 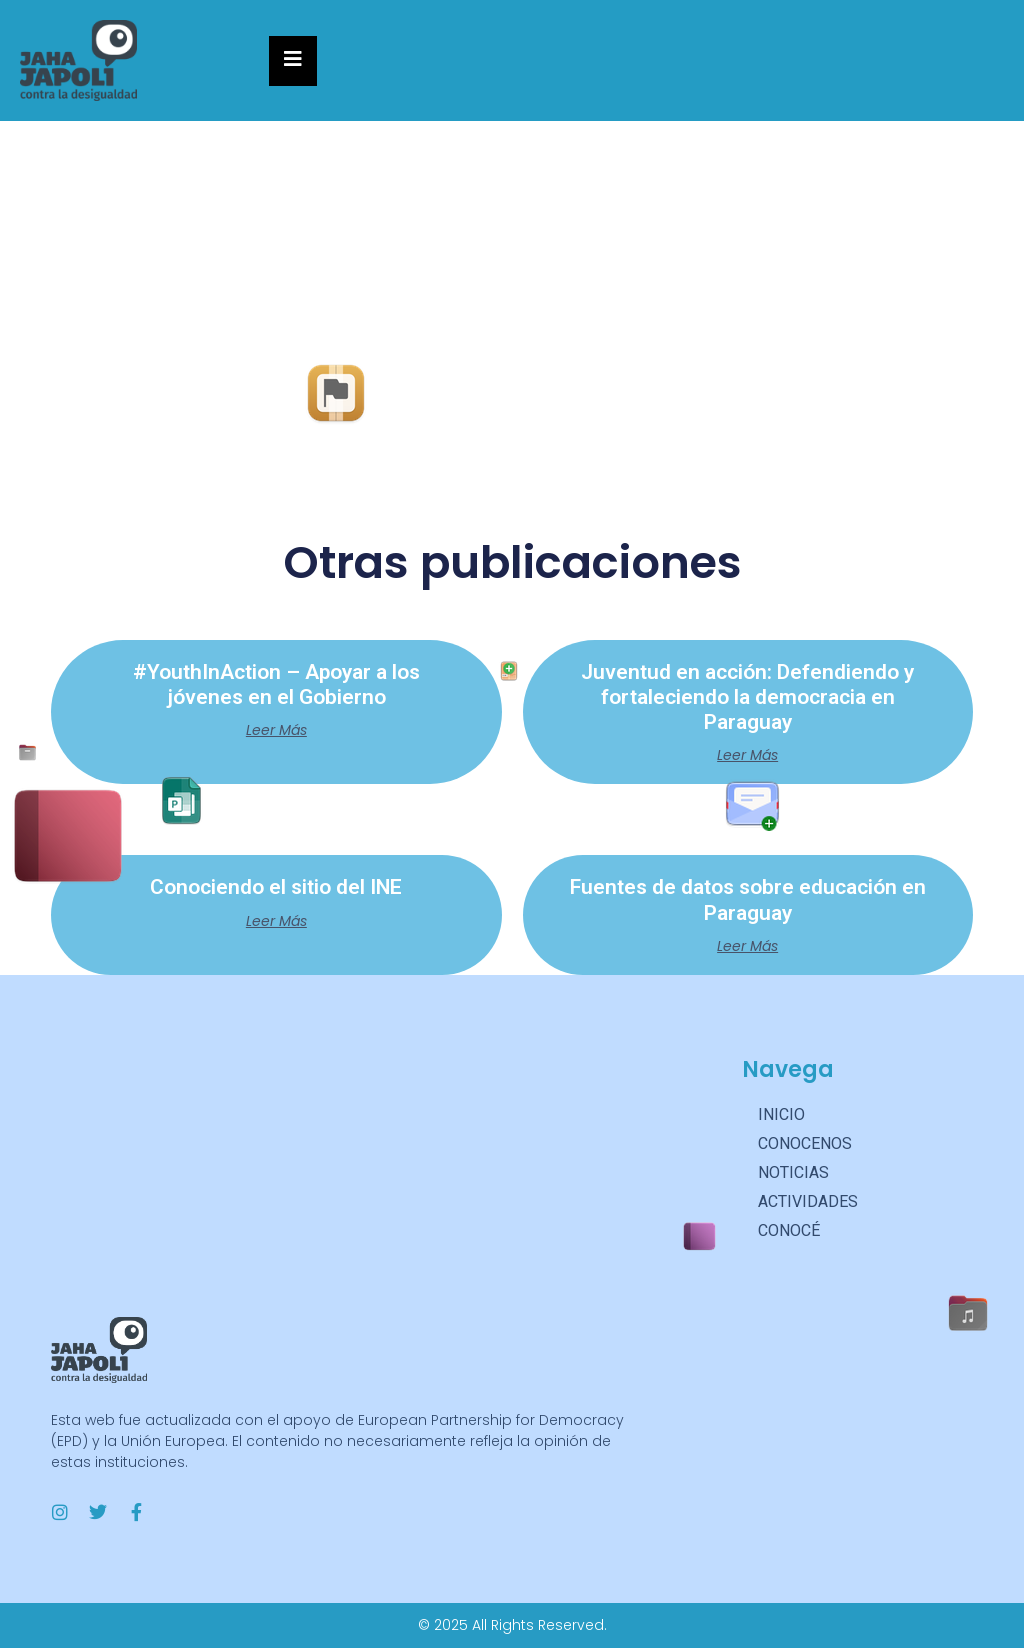 What do you see at coordinates (336, 394) in the screenshot?
I see `a language or localization resource file` at bounding box center [336, 394].